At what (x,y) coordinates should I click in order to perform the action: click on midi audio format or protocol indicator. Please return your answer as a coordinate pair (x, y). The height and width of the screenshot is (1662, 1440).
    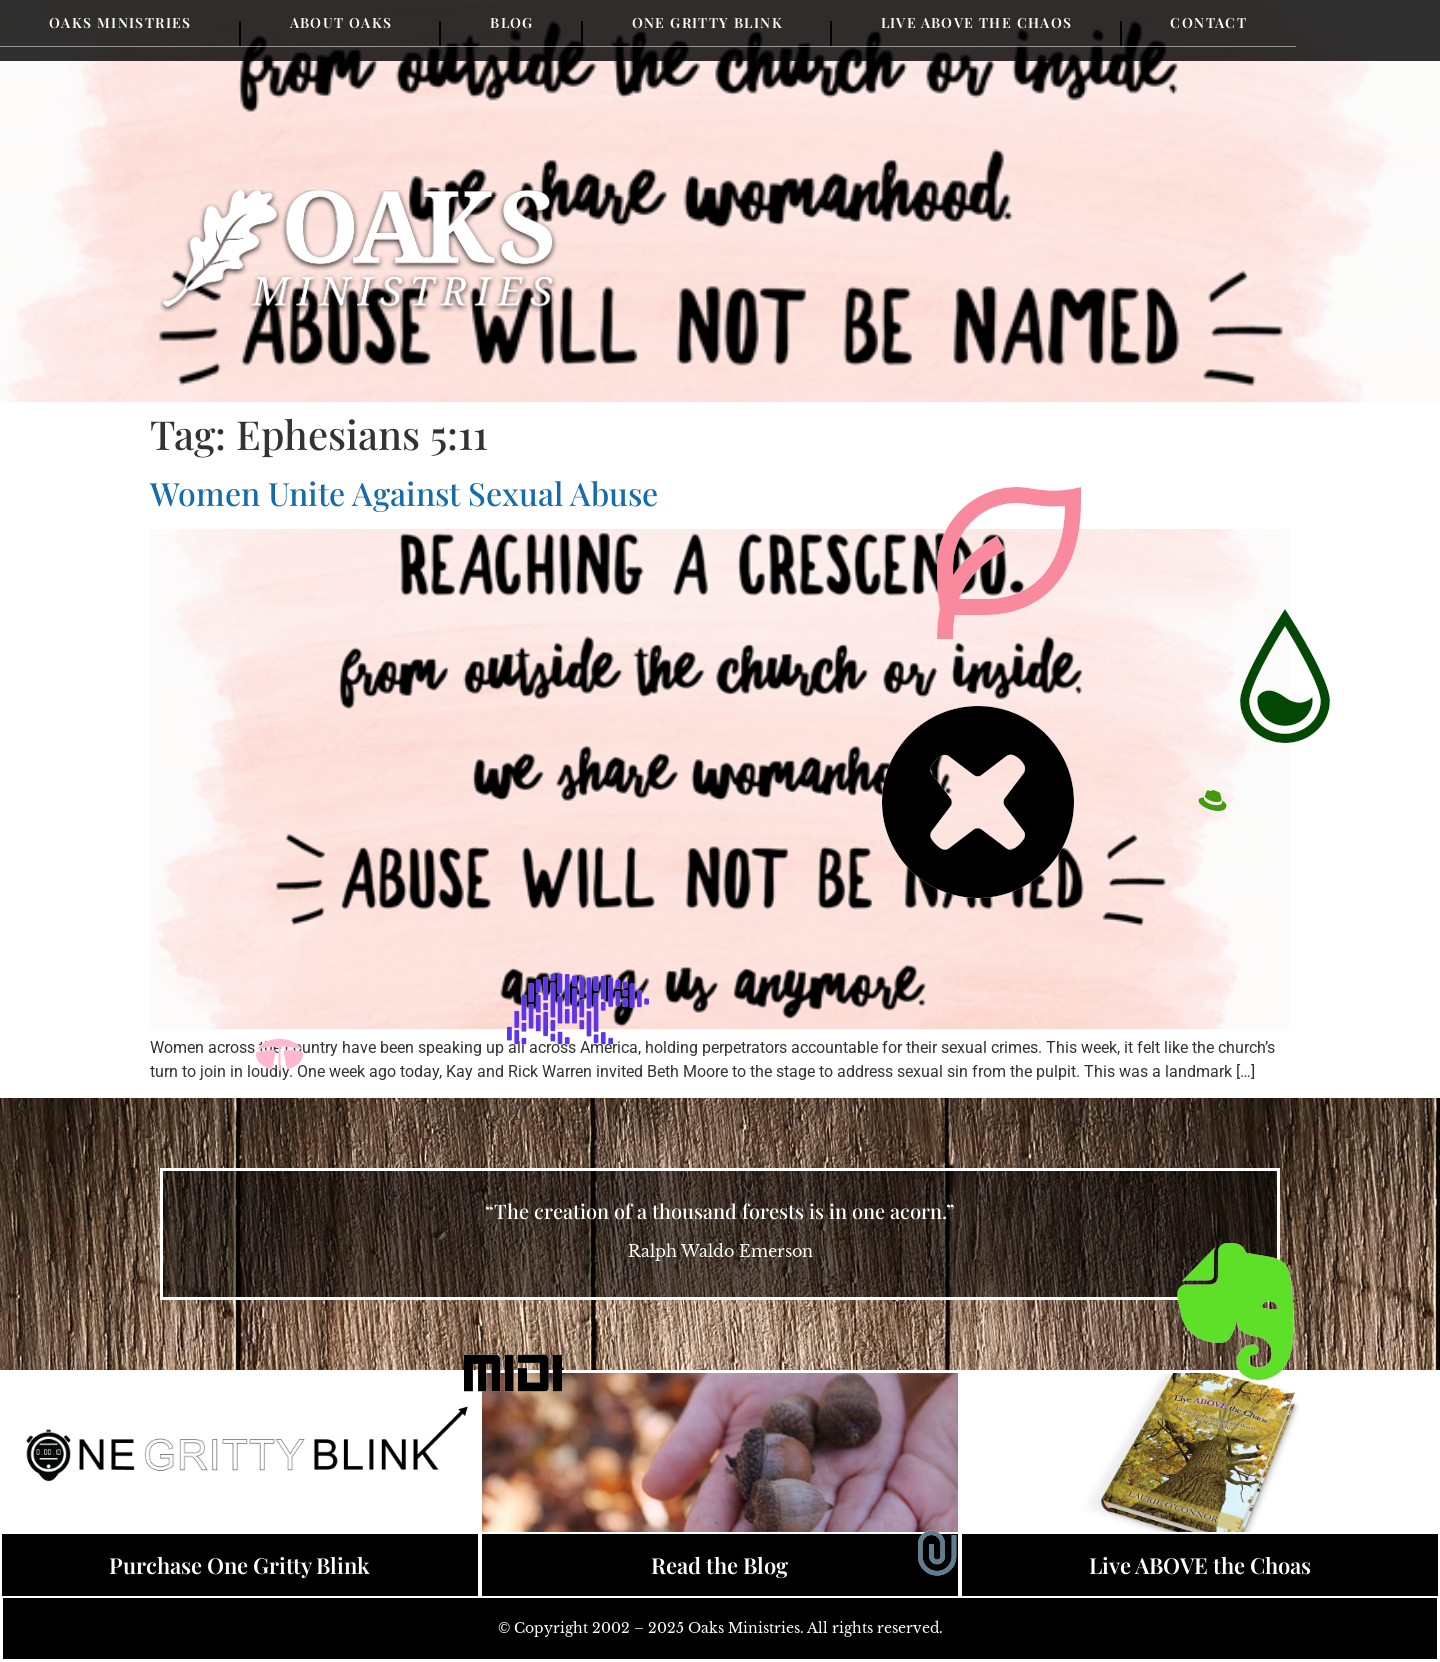
    Looking at the image, I should click on (513, 1373).